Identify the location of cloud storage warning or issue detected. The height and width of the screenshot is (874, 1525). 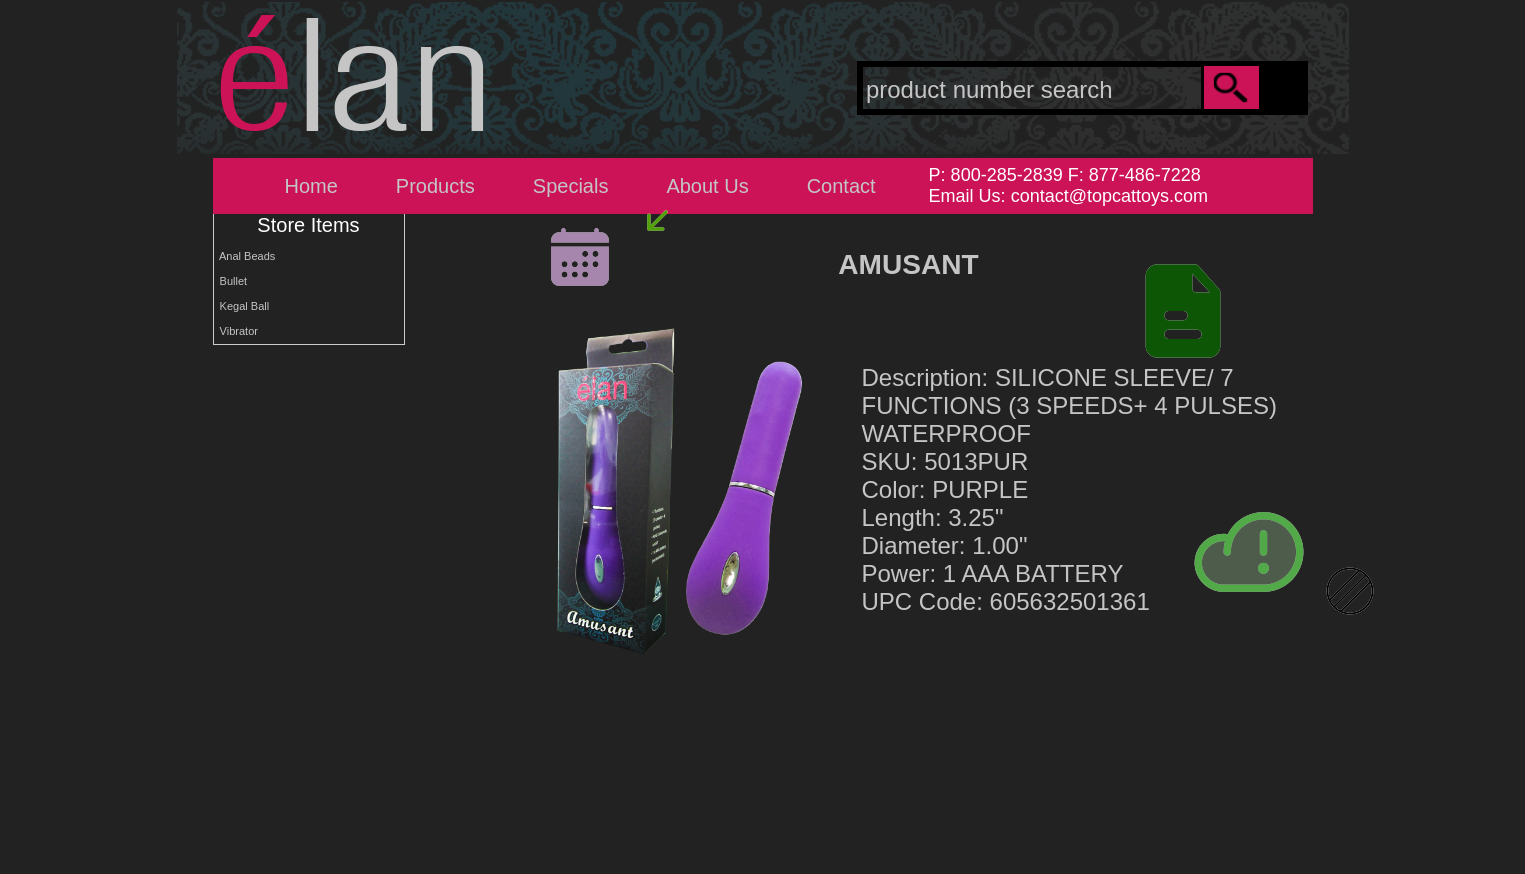
(1249, 552).